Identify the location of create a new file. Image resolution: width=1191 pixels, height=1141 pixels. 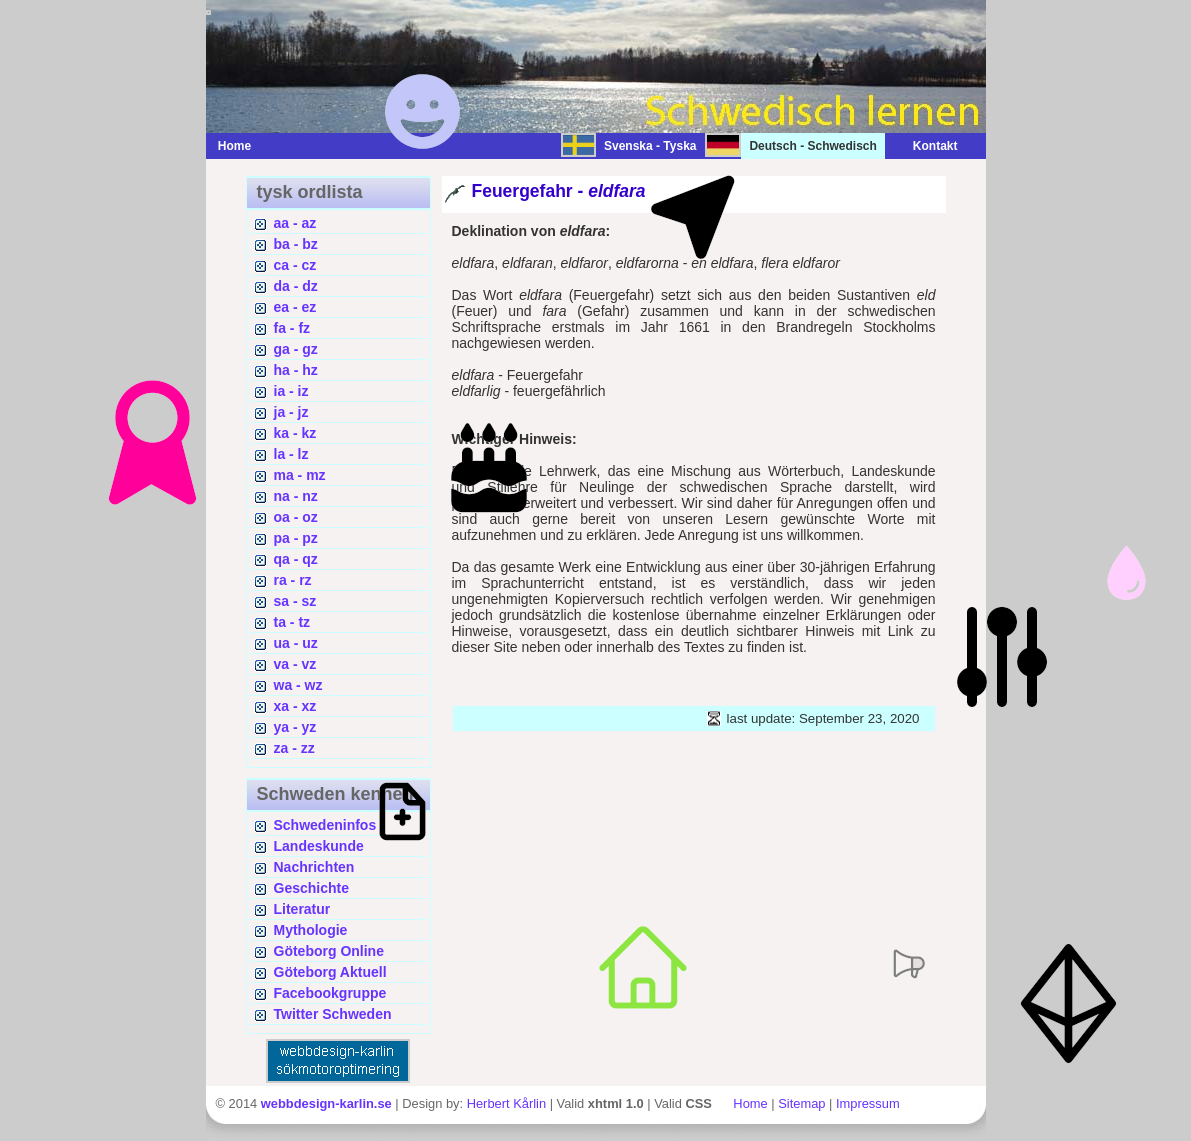
(402, 811).